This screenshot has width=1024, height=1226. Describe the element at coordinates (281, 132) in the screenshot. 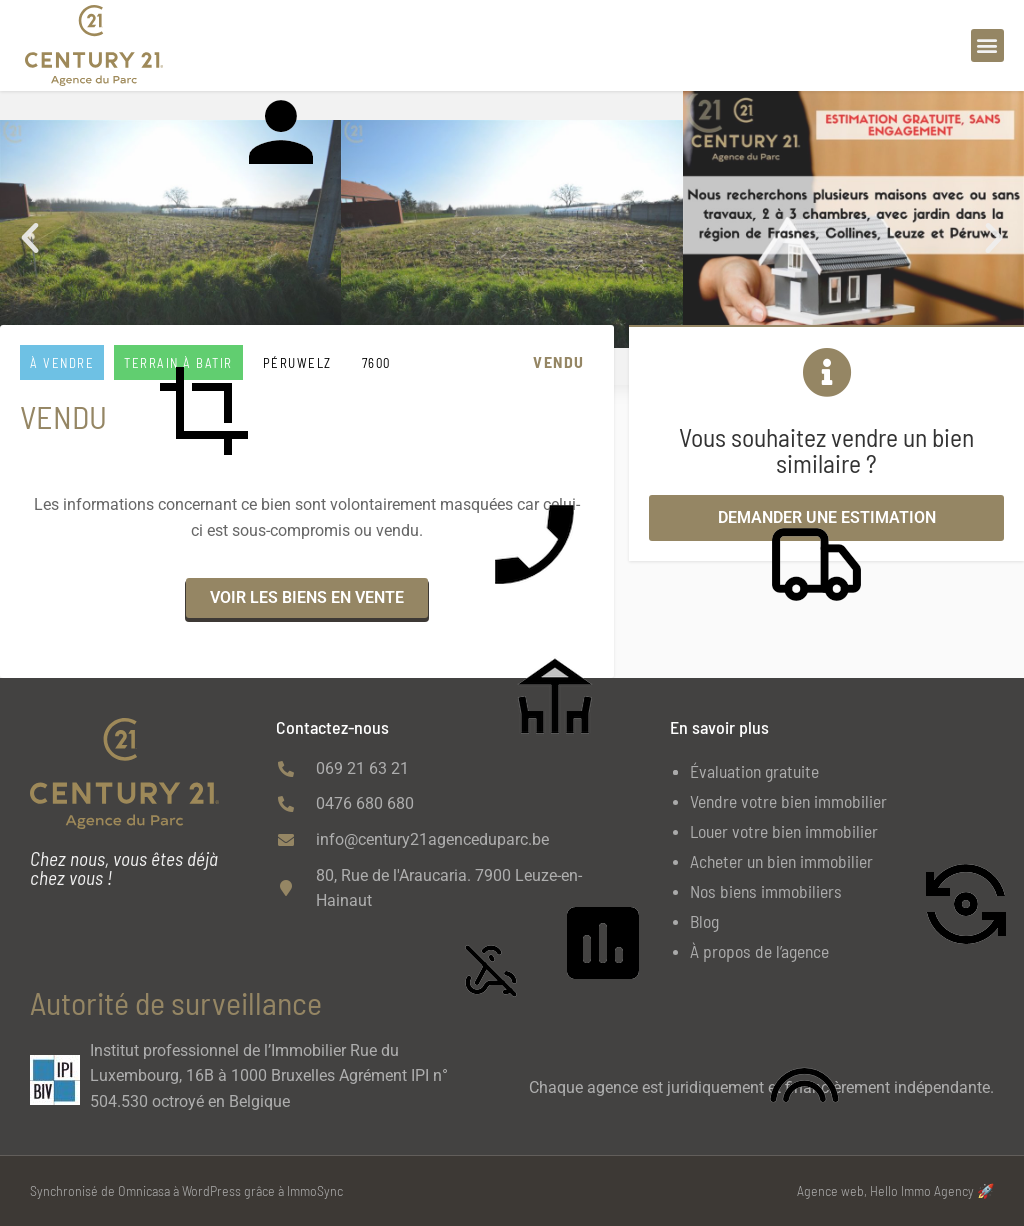

I see `view your profile` at that location.